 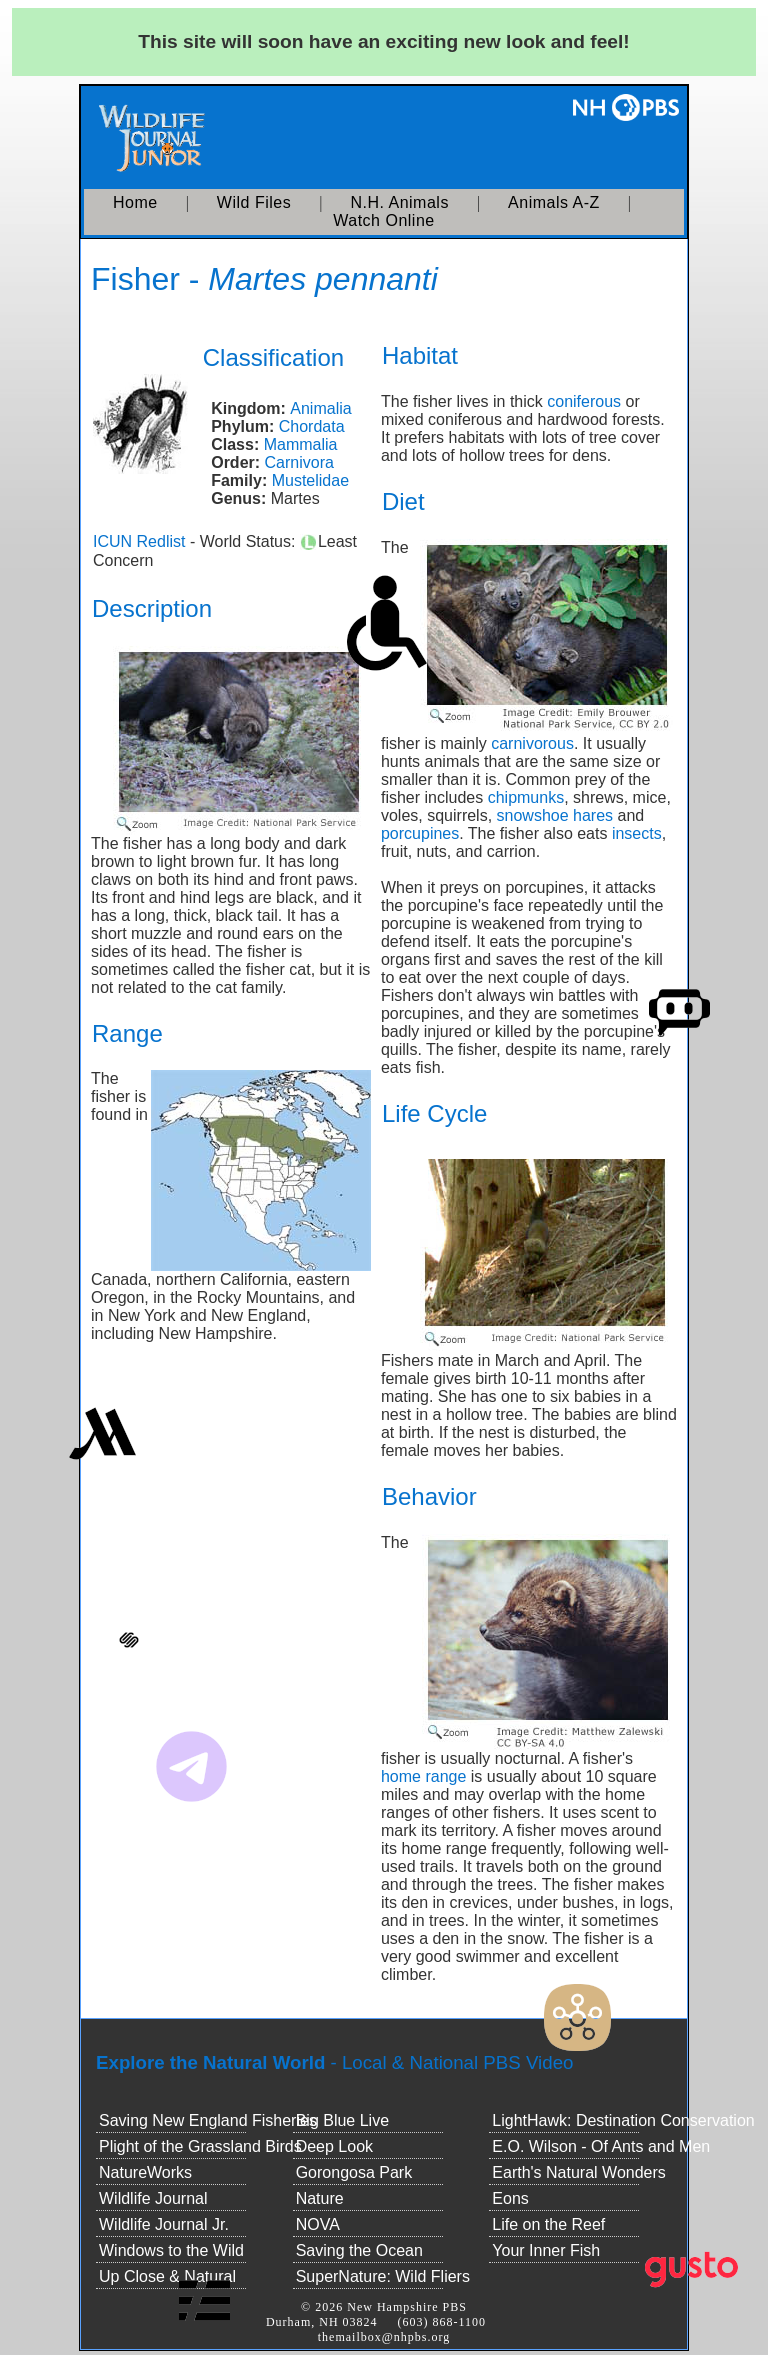 I want to click on open the SmartThings app, so click(x=577, y=2017).